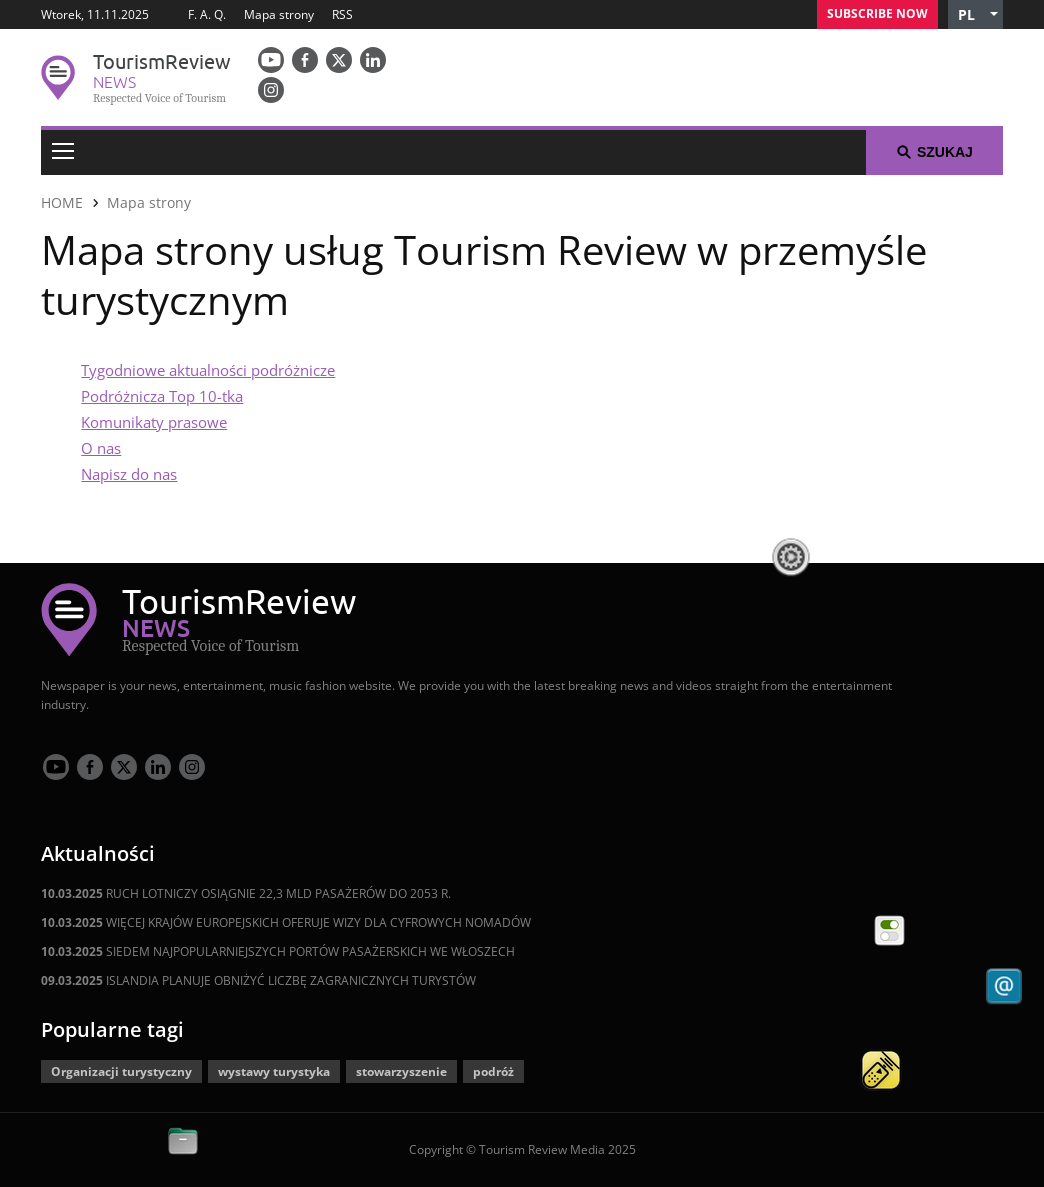 This screenshot has height=1187, width=1044. I want to click on open system tweaks or settings customization, so click(889, 930).